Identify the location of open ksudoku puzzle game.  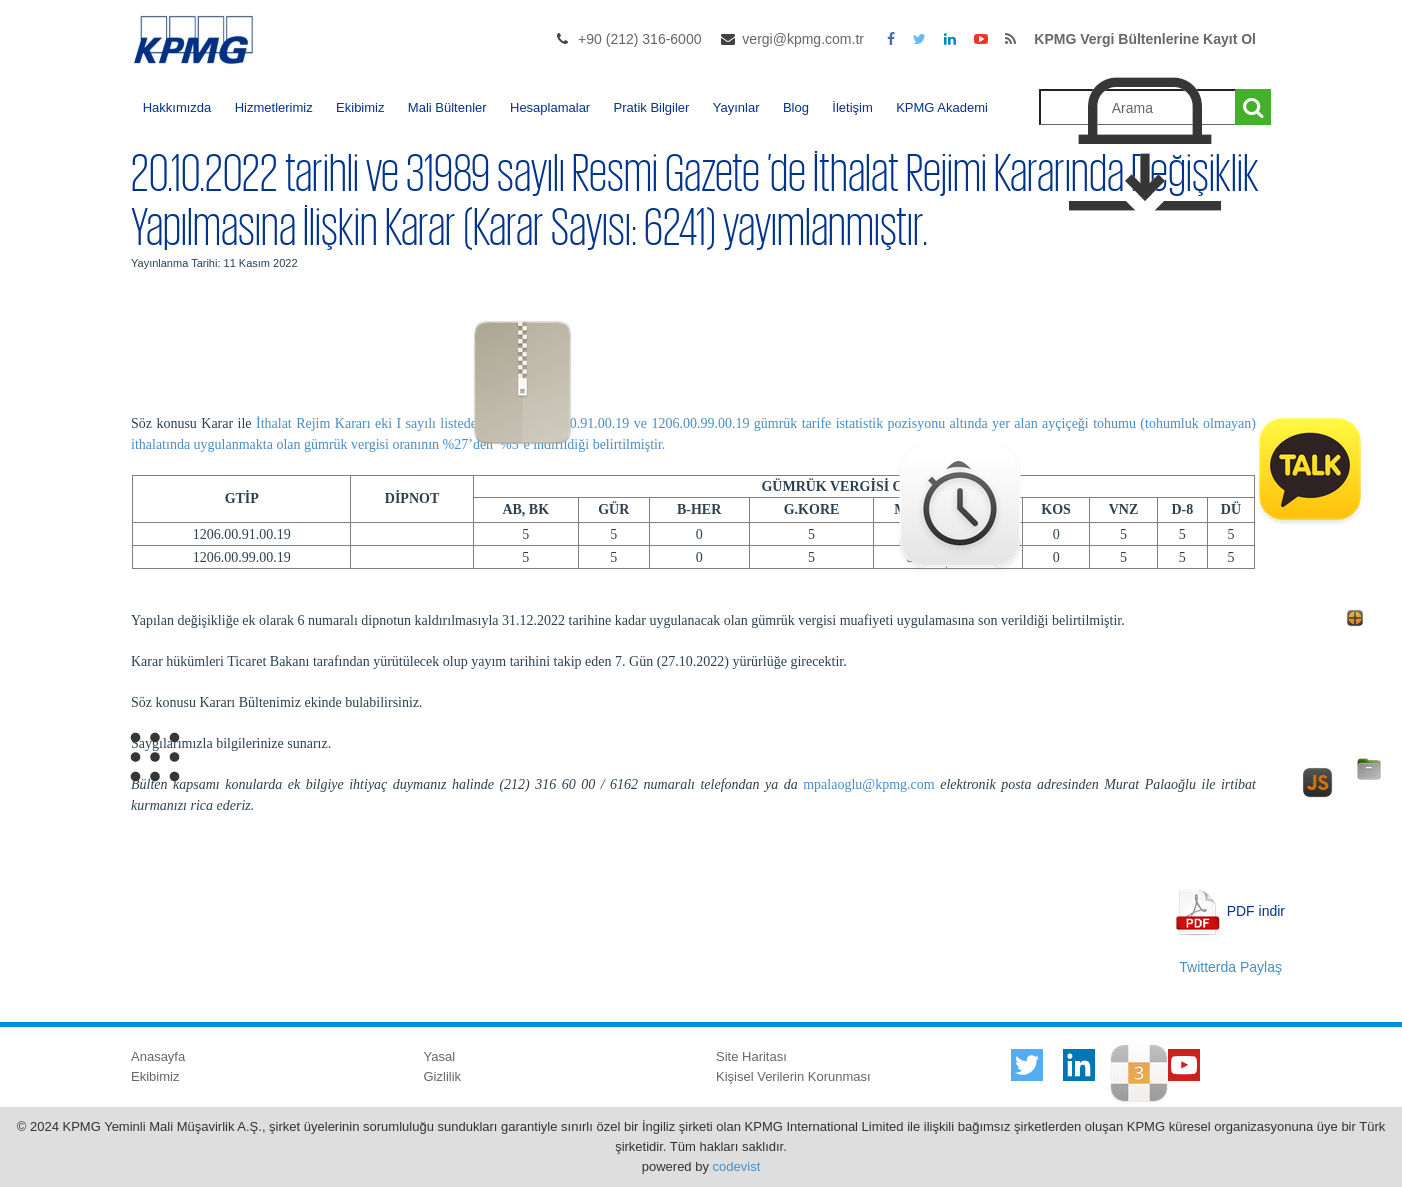
(1139, 1073).